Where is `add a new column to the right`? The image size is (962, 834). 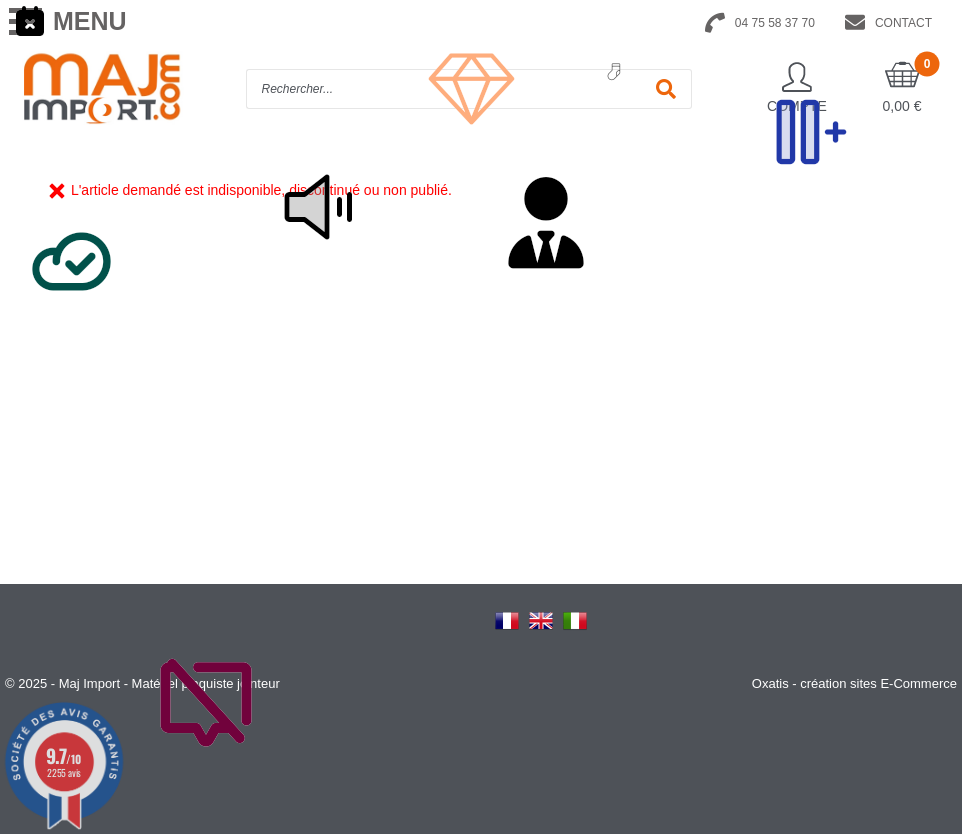
add a new column to the right is located at coordinates (806, 132).